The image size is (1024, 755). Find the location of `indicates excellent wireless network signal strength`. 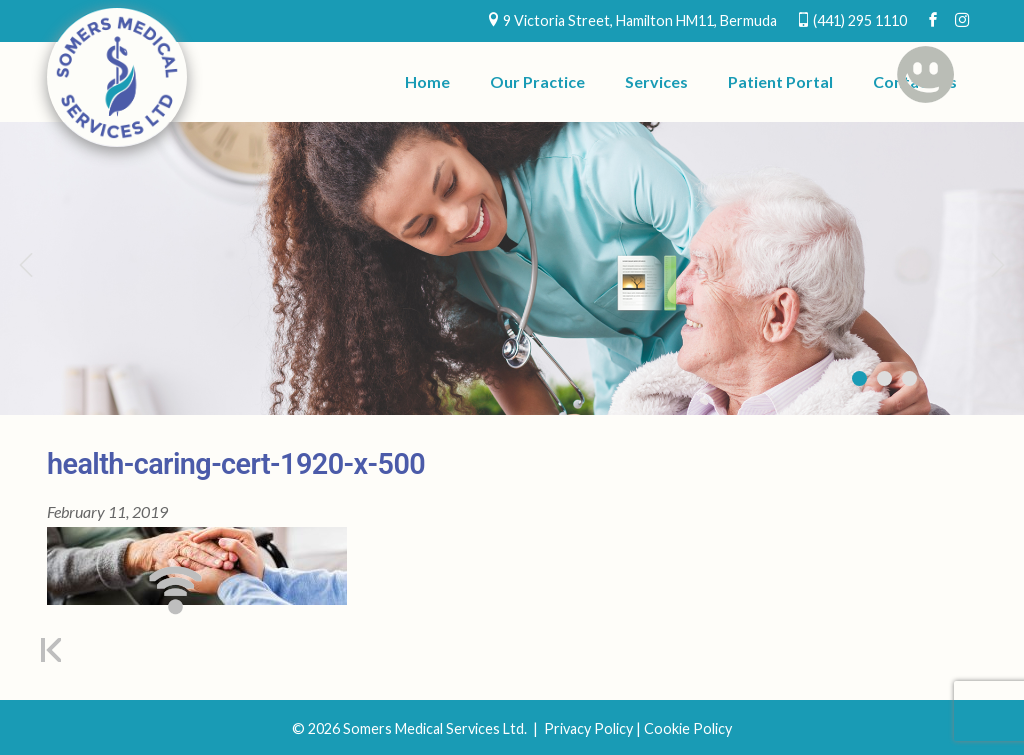

indicates excellent wireless network signal strength is located at coordinates (175, 588).